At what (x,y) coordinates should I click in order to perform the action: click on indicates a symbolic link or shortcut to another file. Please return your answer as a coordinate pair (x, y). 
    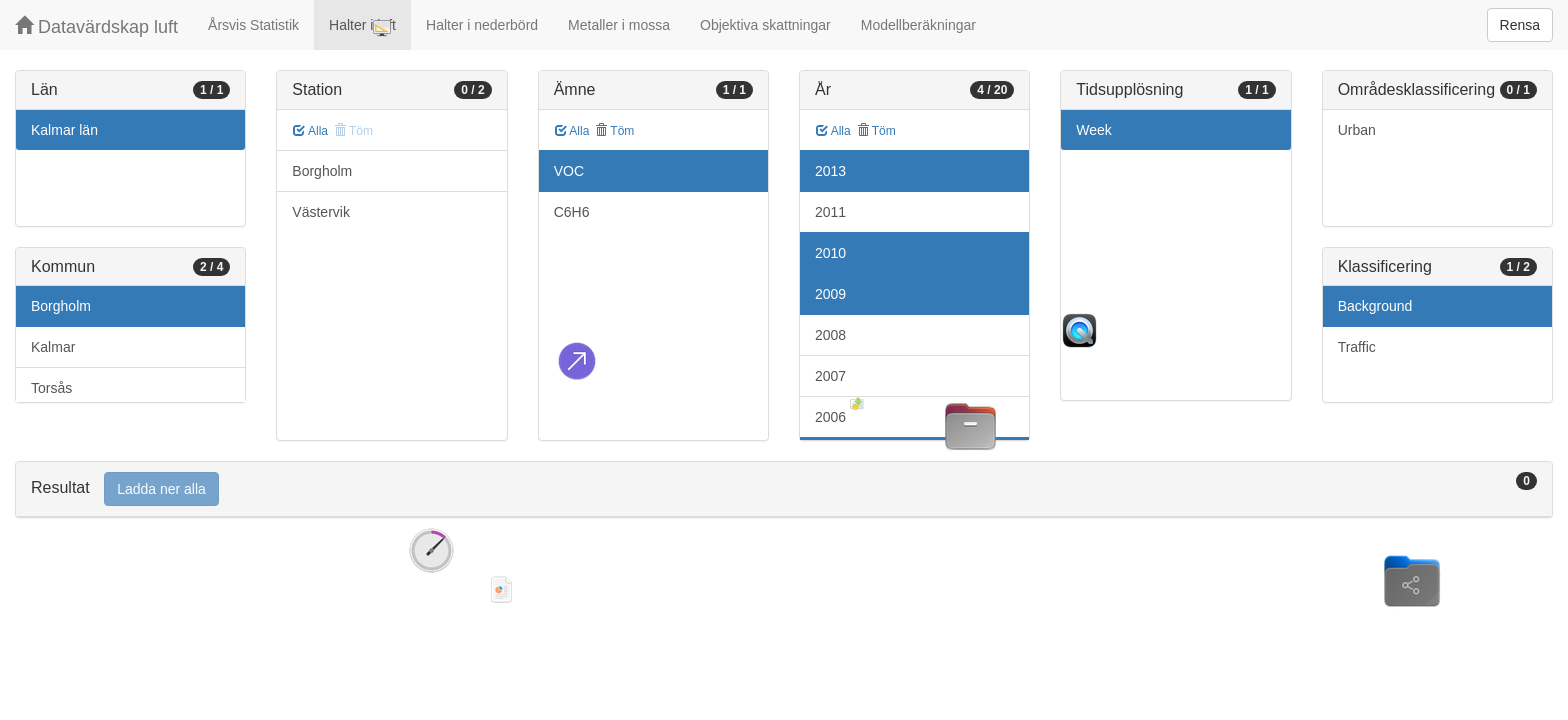
    Looking at the image, I should click on (577, 361).